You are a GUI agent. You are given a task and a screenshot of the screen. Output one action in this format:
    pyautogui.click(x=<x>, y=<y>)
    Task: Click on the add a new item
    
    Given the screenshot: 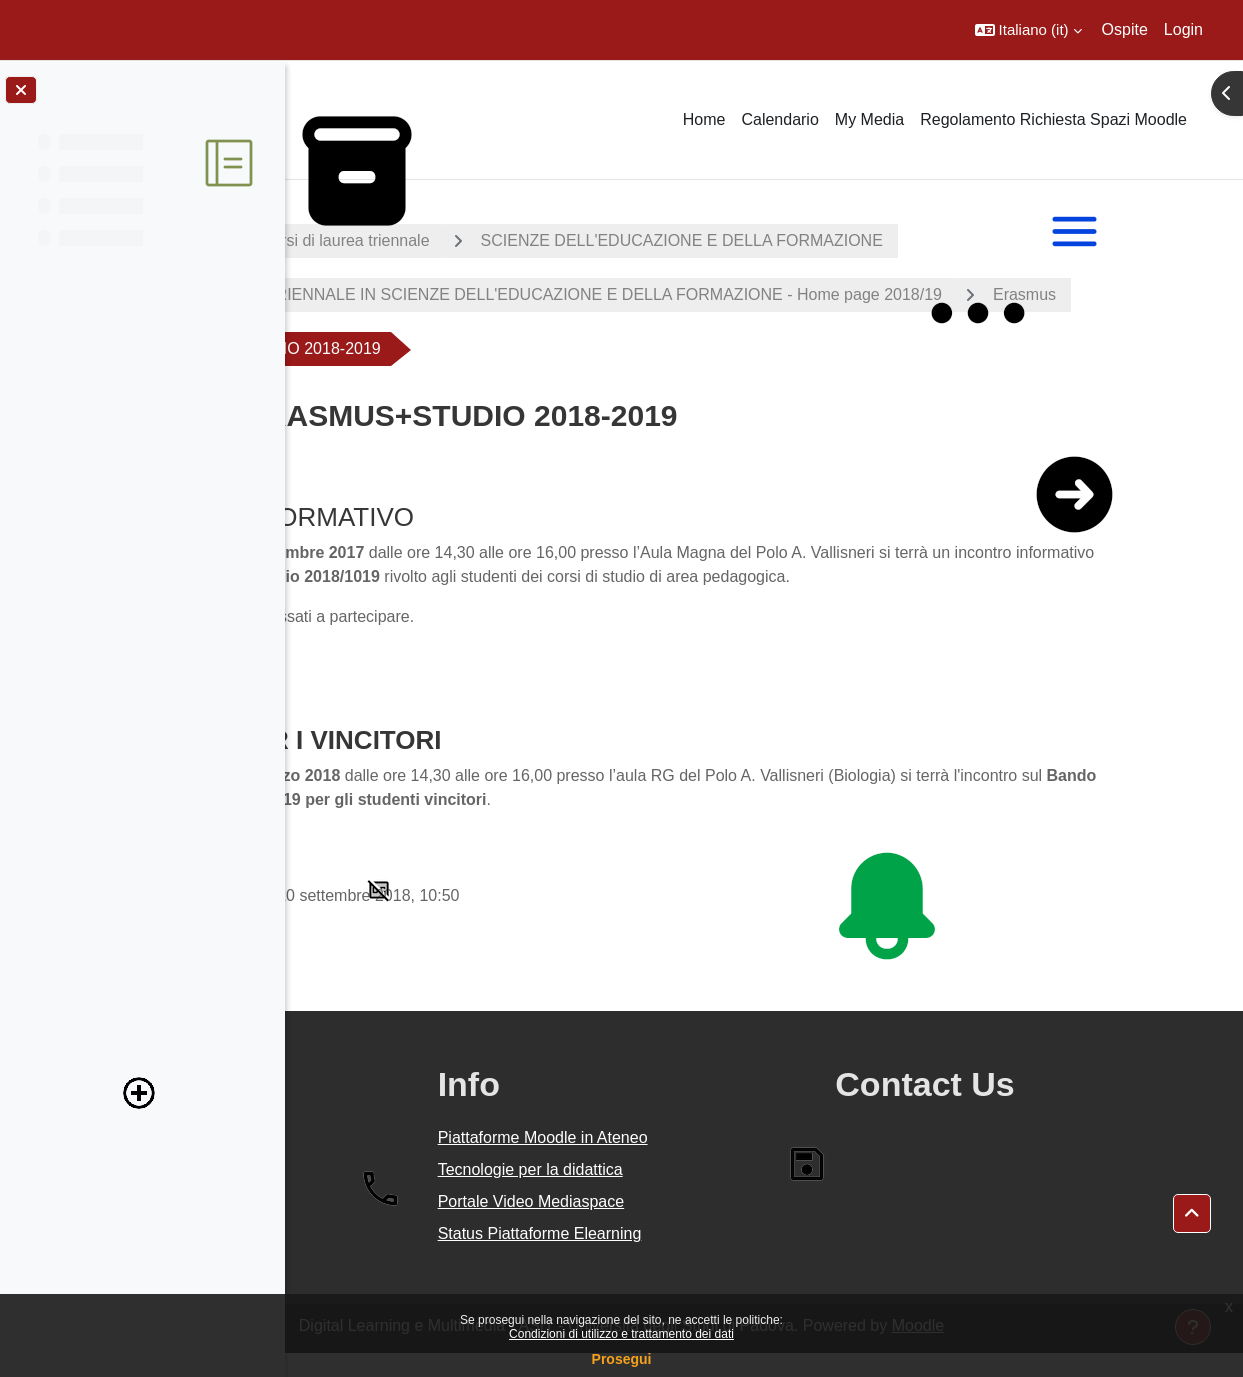 What is the action you would take?
    pyautogui.click(x=139, y=1093)
    